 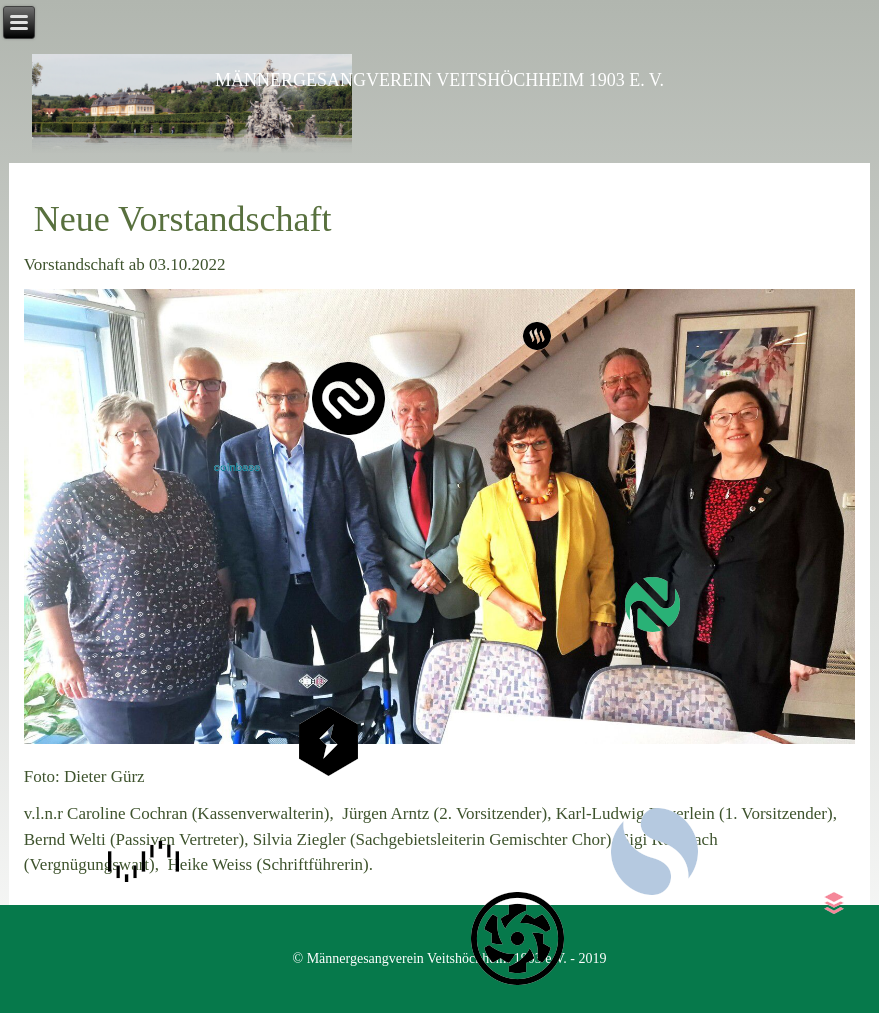 What do you see at coordinates (143, 861) in the screenshot?
I see `unraid server management application` at bounding box center [143, 861].